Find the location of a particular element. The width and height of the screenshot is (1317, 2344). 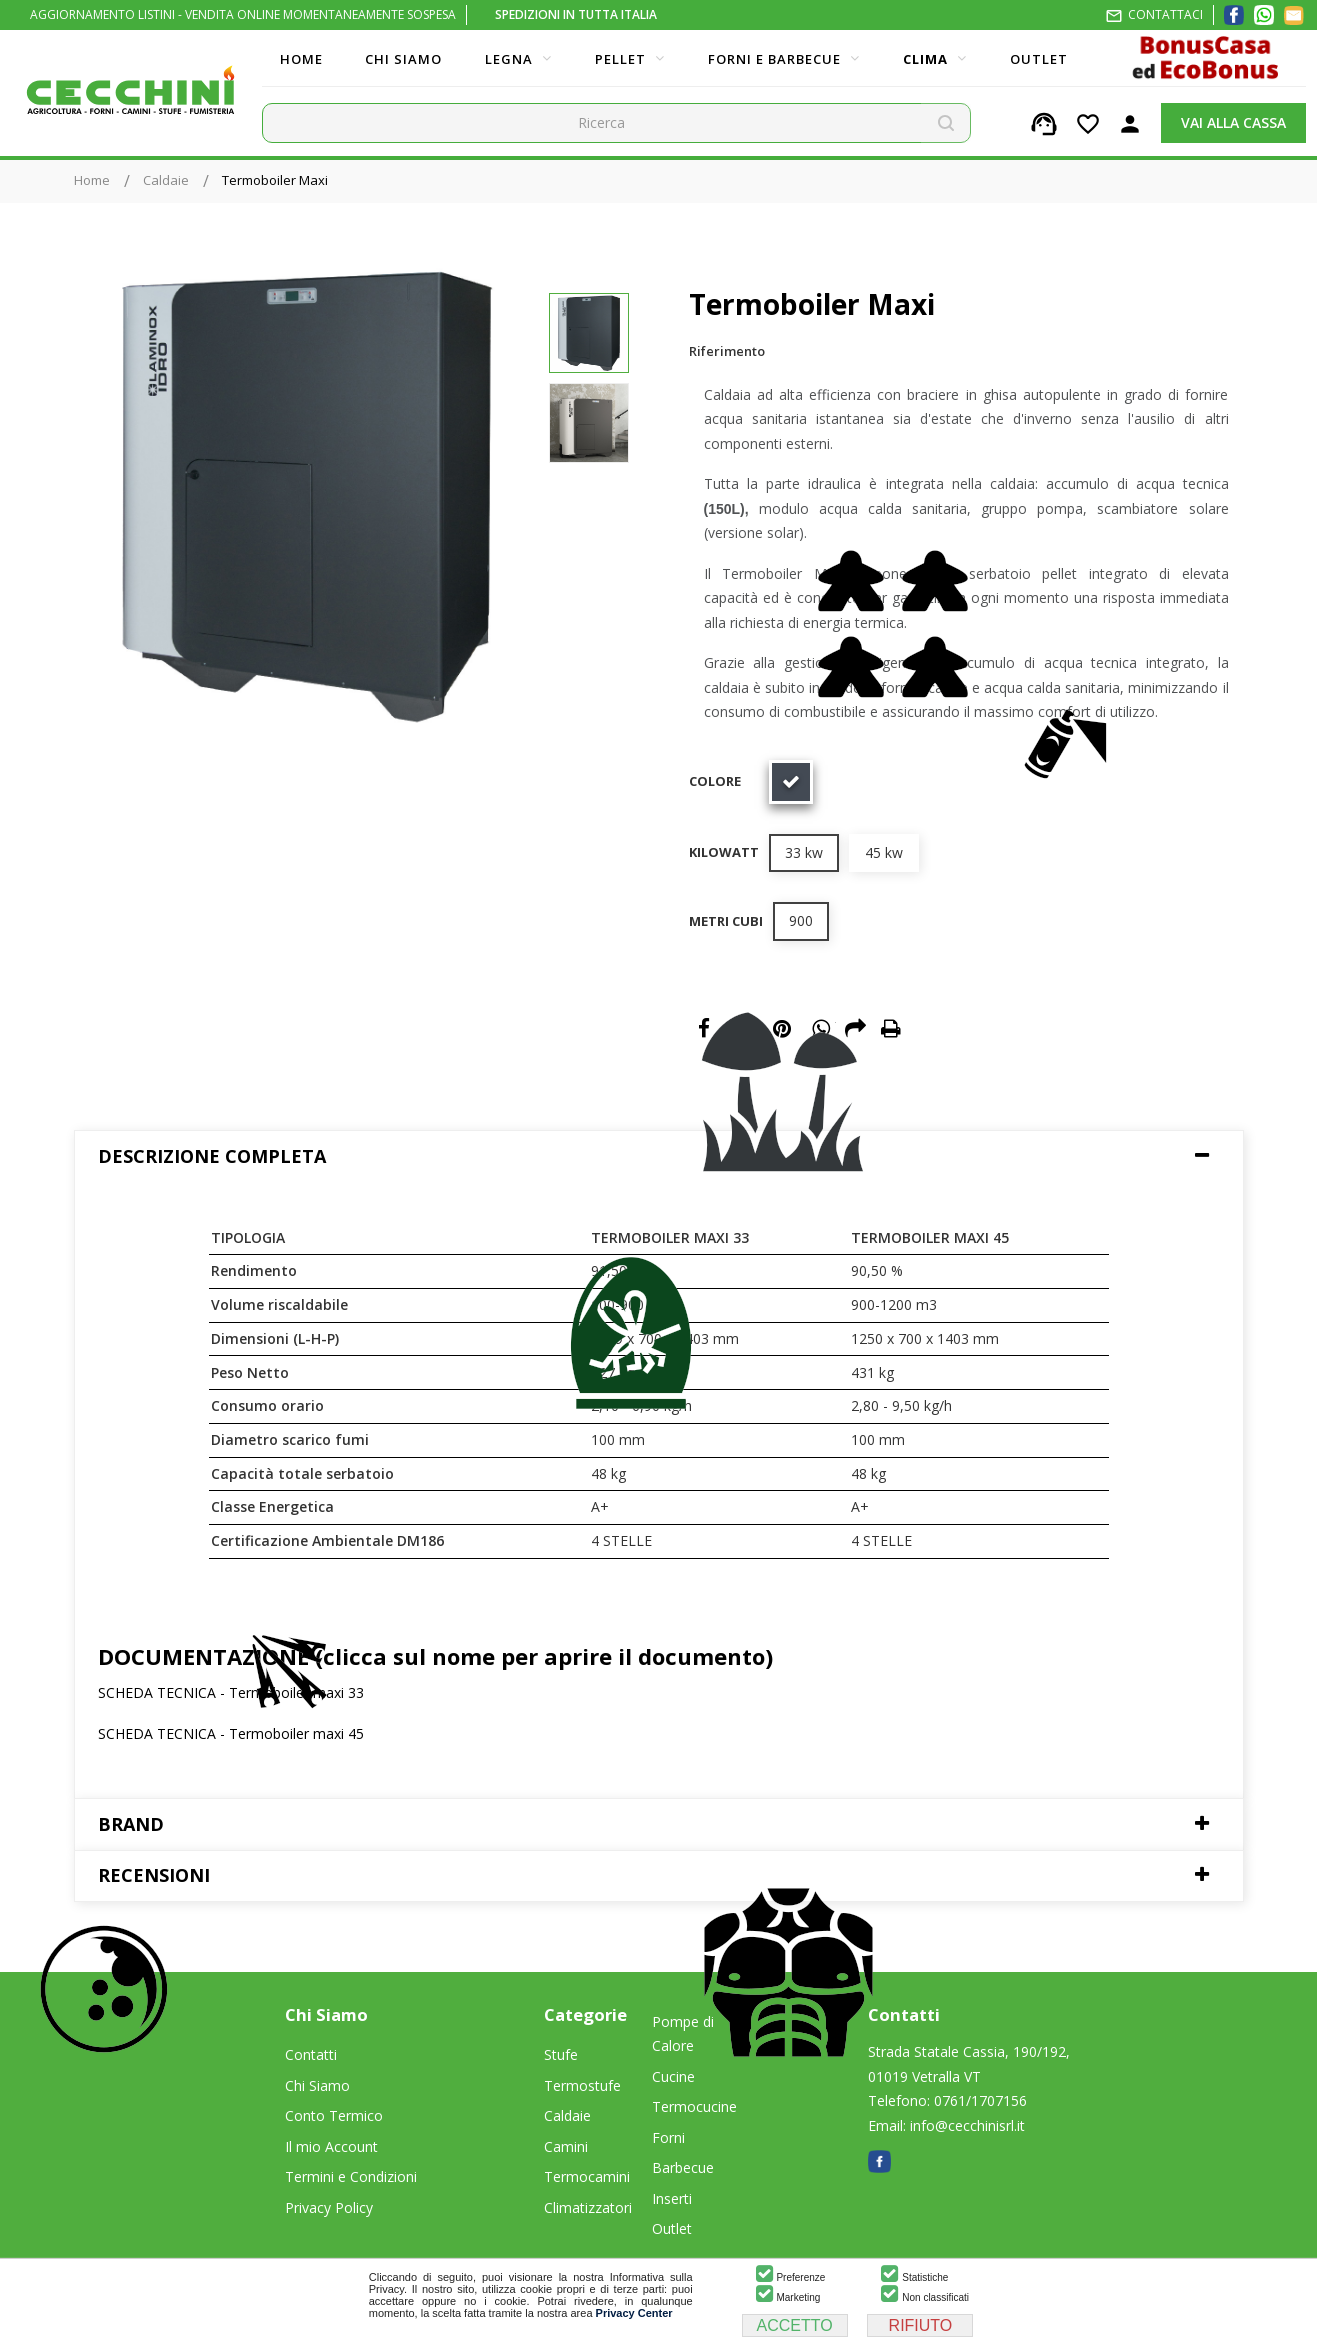

view all players in the game is located at coordinates (893, 624).